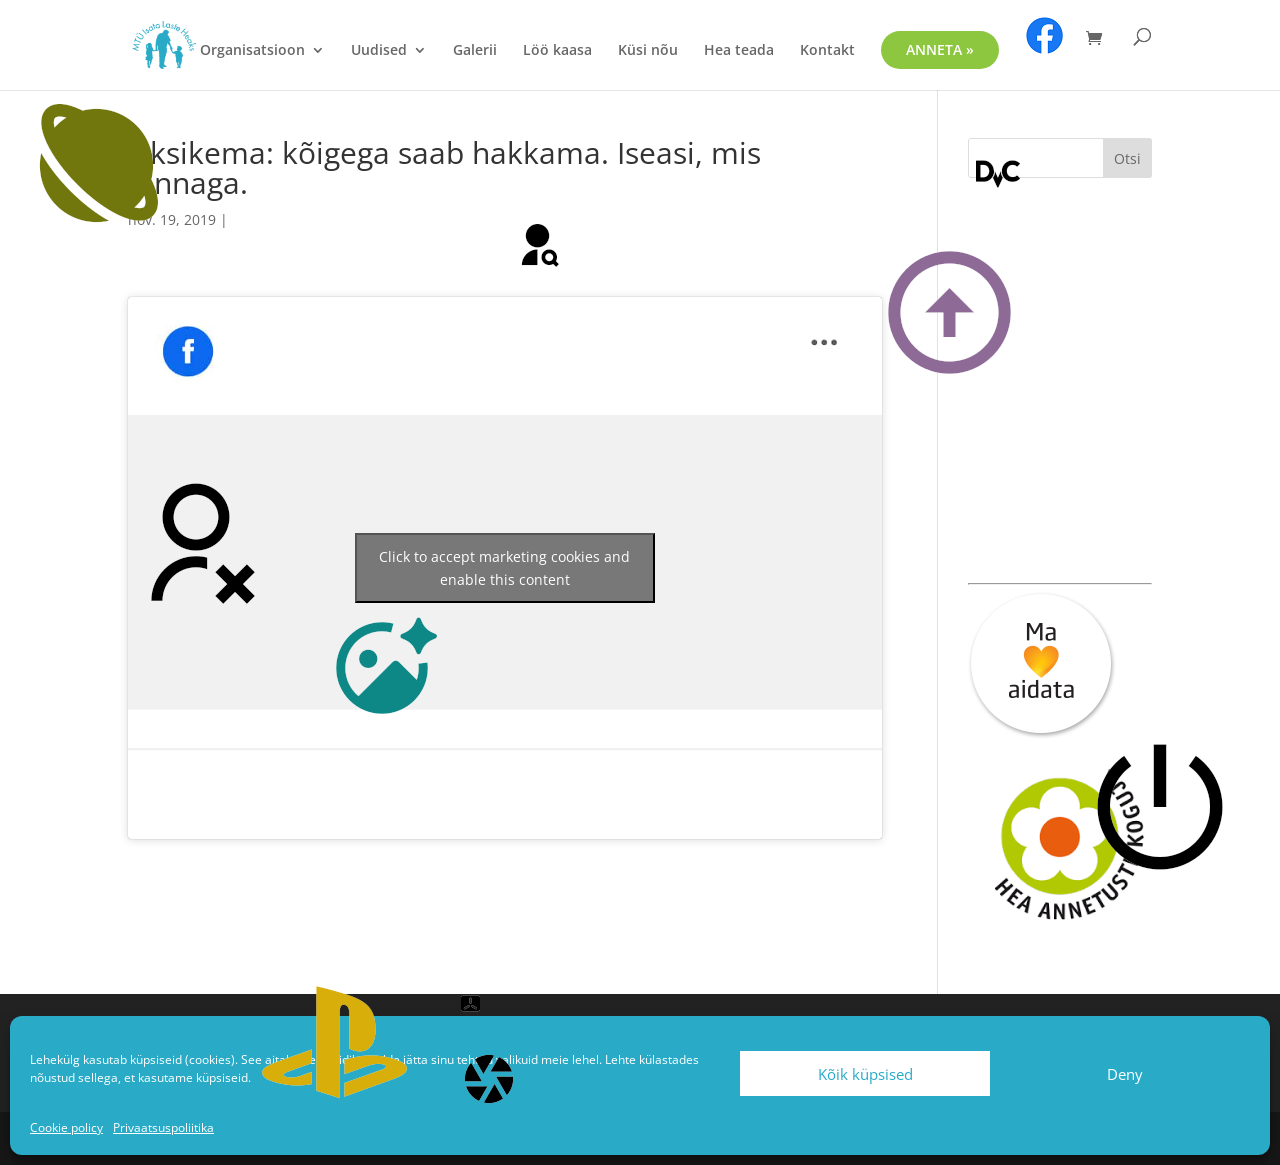 This screenshot has width=1280, height=1165. What do you see at coordinates (998, 174) in the screenshot?
I see `DVC (Data Version Control) logo` at bounding box center [998, 174].